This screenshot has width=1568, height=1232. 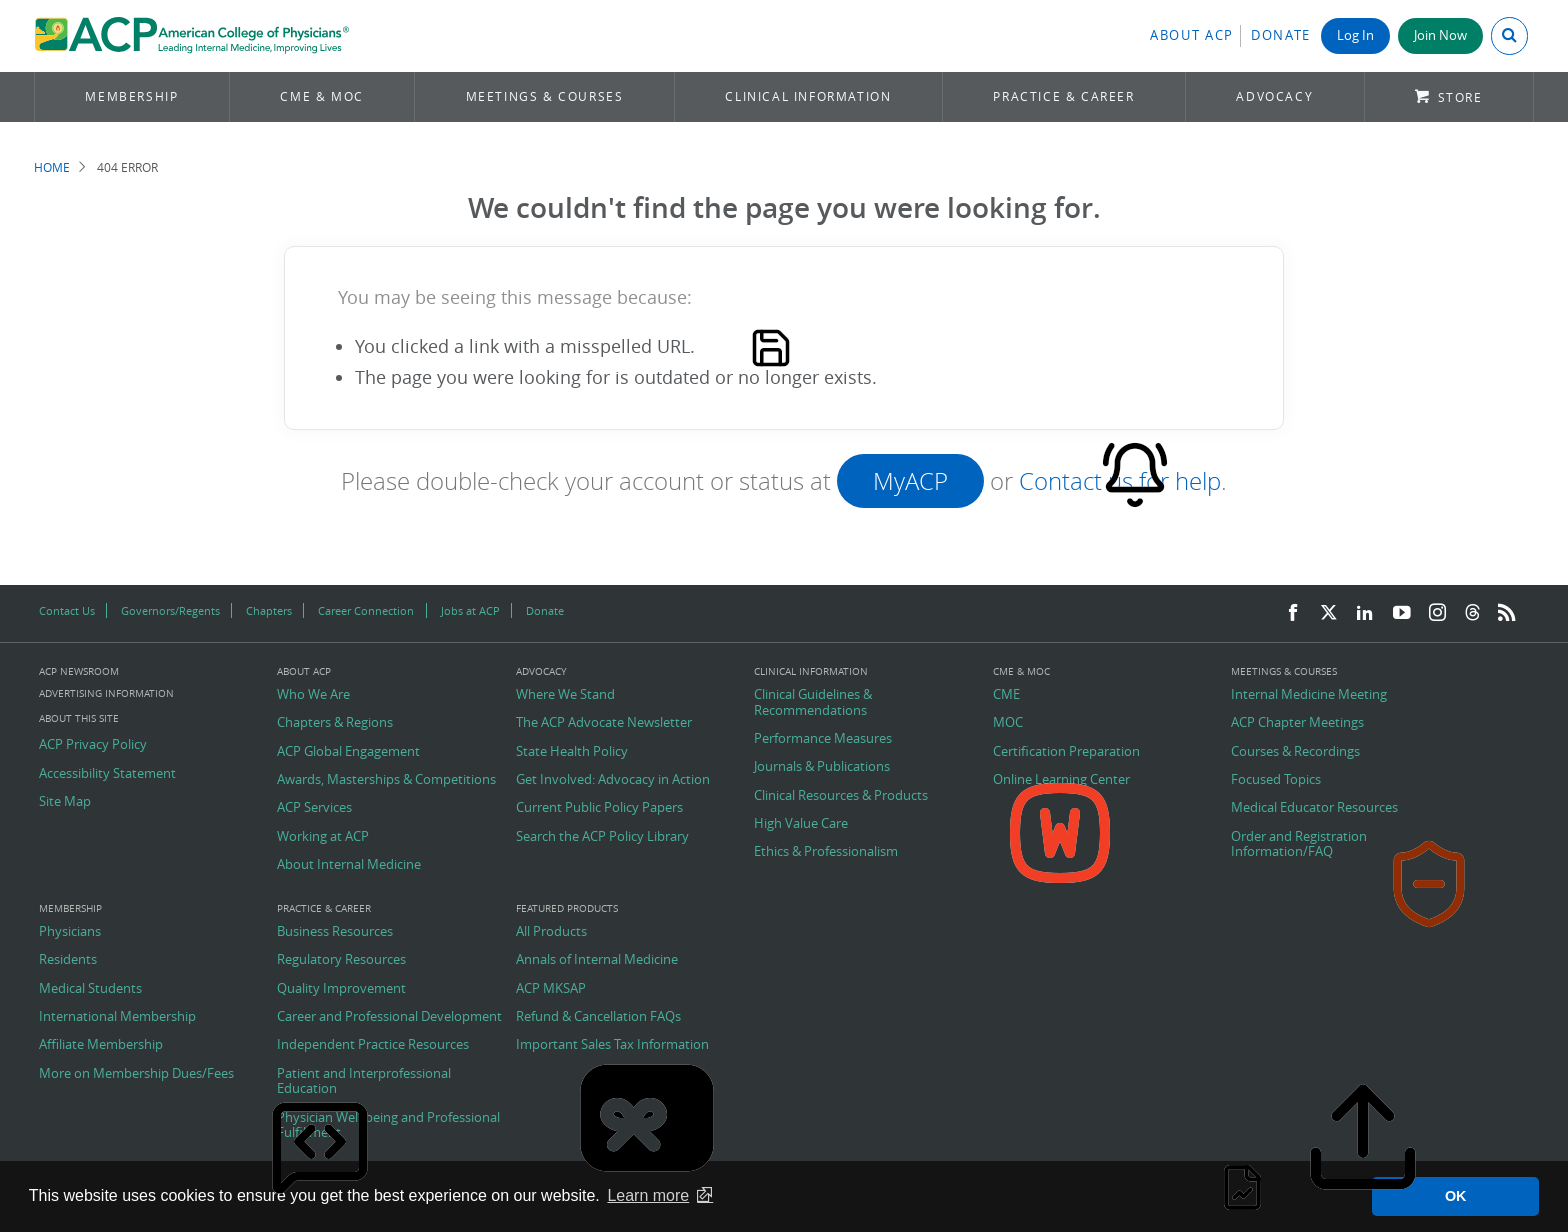 I want to click on save current file or document, so click(x=771, y=348).